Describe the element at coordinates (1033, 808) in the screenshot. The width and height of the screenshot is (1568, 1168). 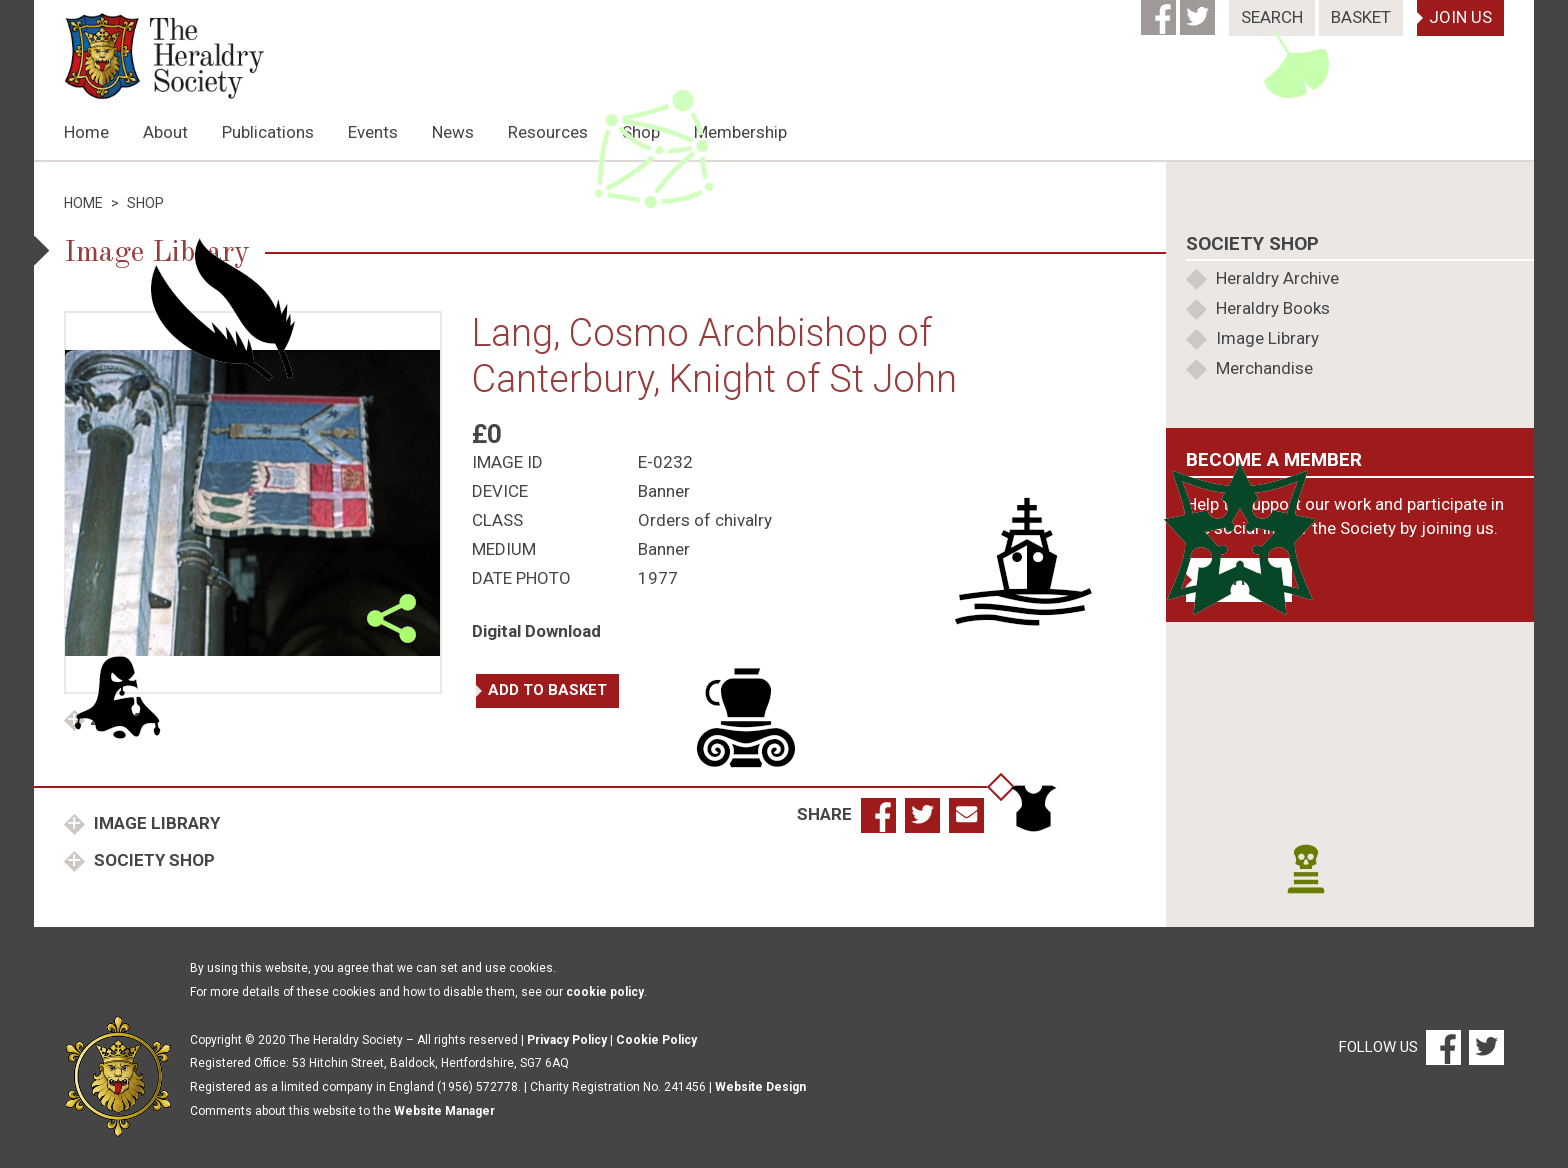
I see `equip body armor or protective vest` at that location.